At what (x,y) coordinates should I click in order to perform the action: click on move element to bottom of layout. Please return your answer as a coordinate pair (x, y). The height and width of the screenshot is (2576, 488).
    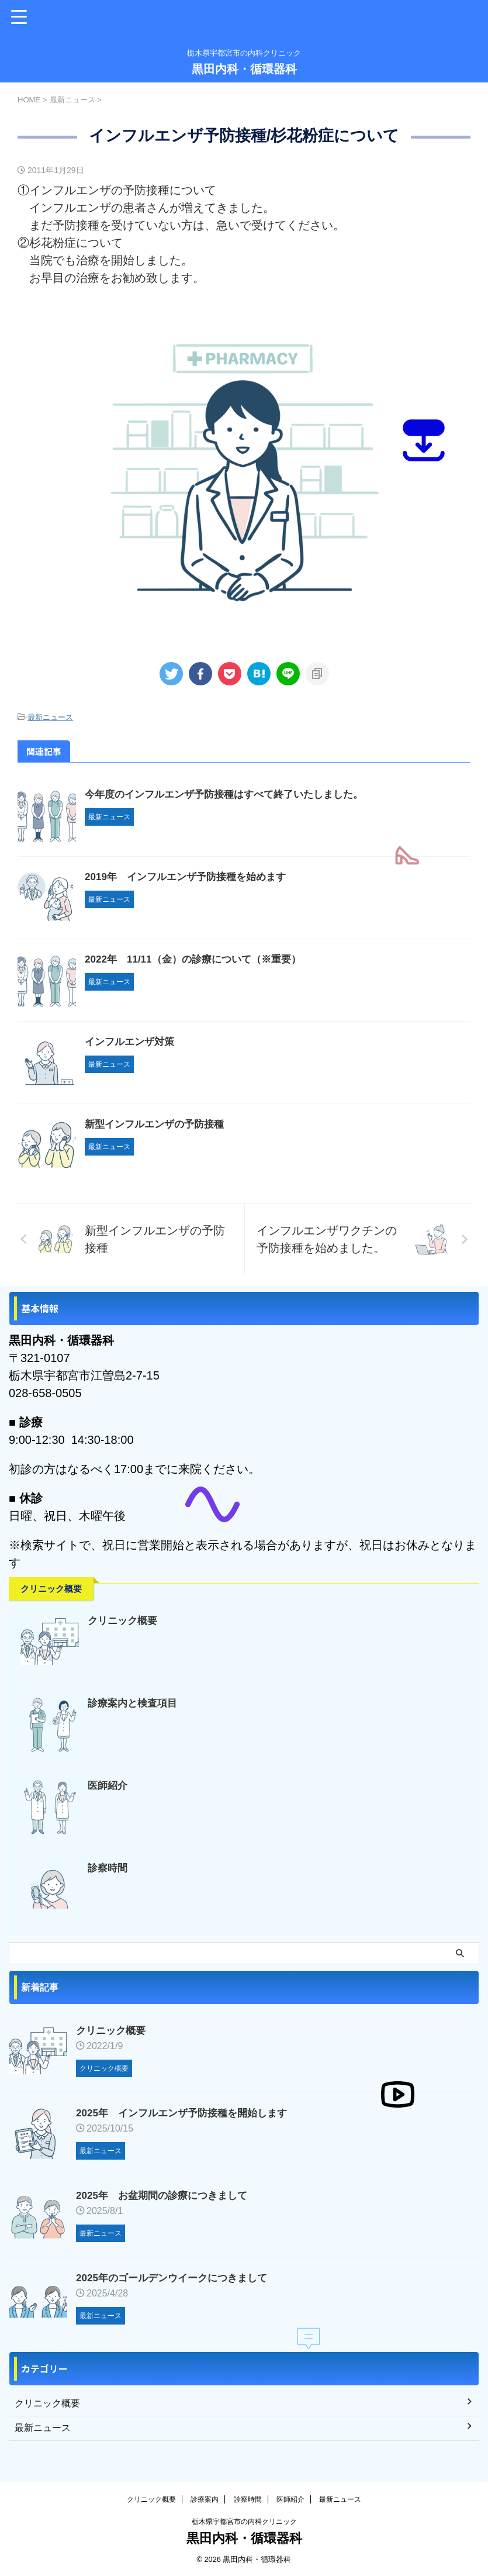
    Looking at the image, I should click on (424, 440).